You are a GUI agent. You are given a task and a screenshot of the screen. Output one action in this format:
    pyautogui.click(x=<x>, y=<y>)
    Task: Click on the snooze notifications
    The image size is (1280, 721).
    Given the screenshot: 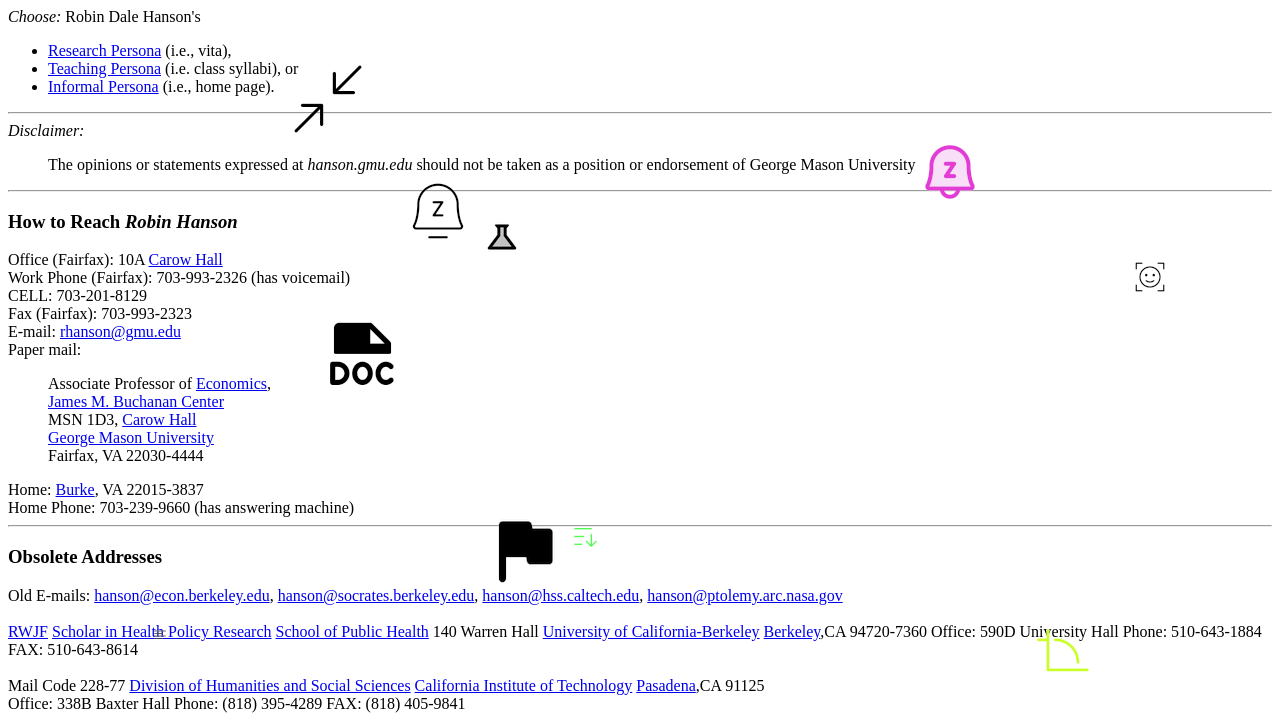 What is the action you would take?
    pyautogui.click(x=438, y=211)
    